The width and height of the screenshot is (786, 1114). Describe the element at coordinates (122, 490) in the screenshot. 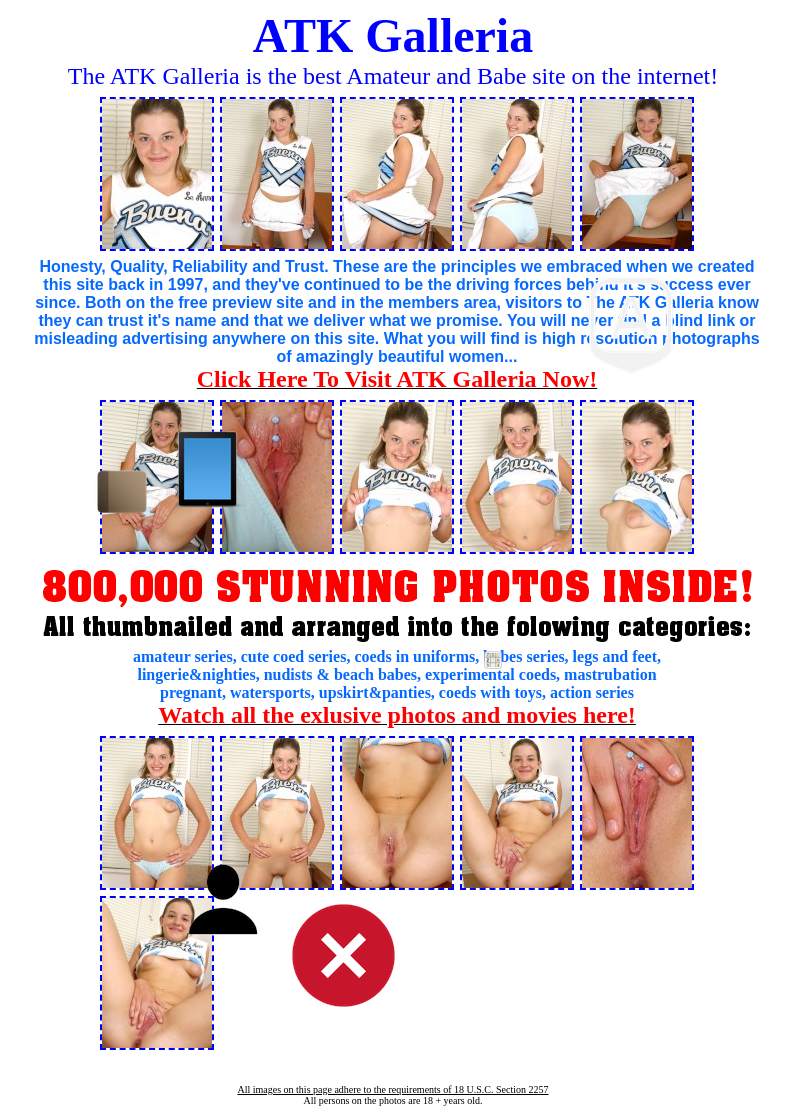

I see `access desktop folder` at that location.